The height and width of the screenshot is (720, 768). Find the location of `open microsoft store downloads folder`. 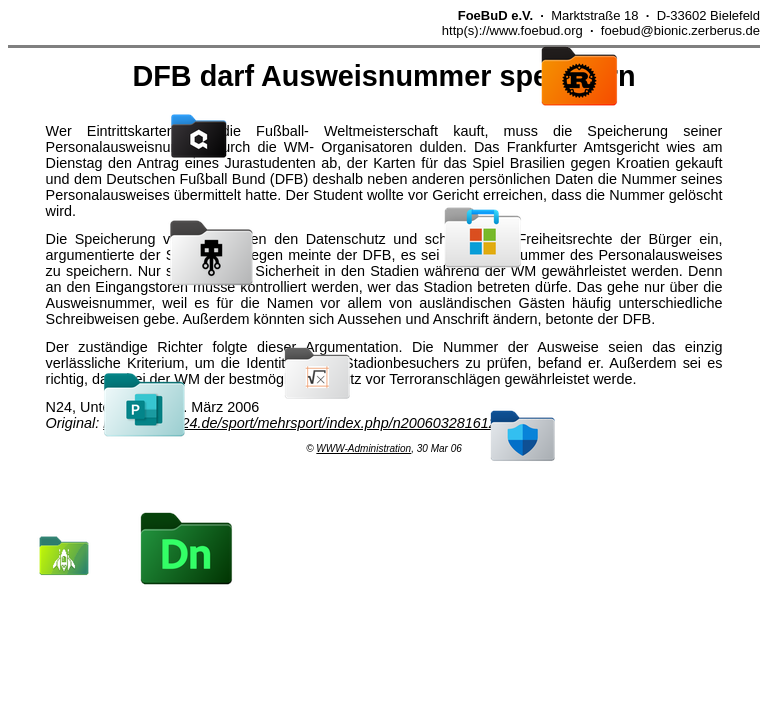

open microsoft store downloads folder is located at coordinates (482, 239).